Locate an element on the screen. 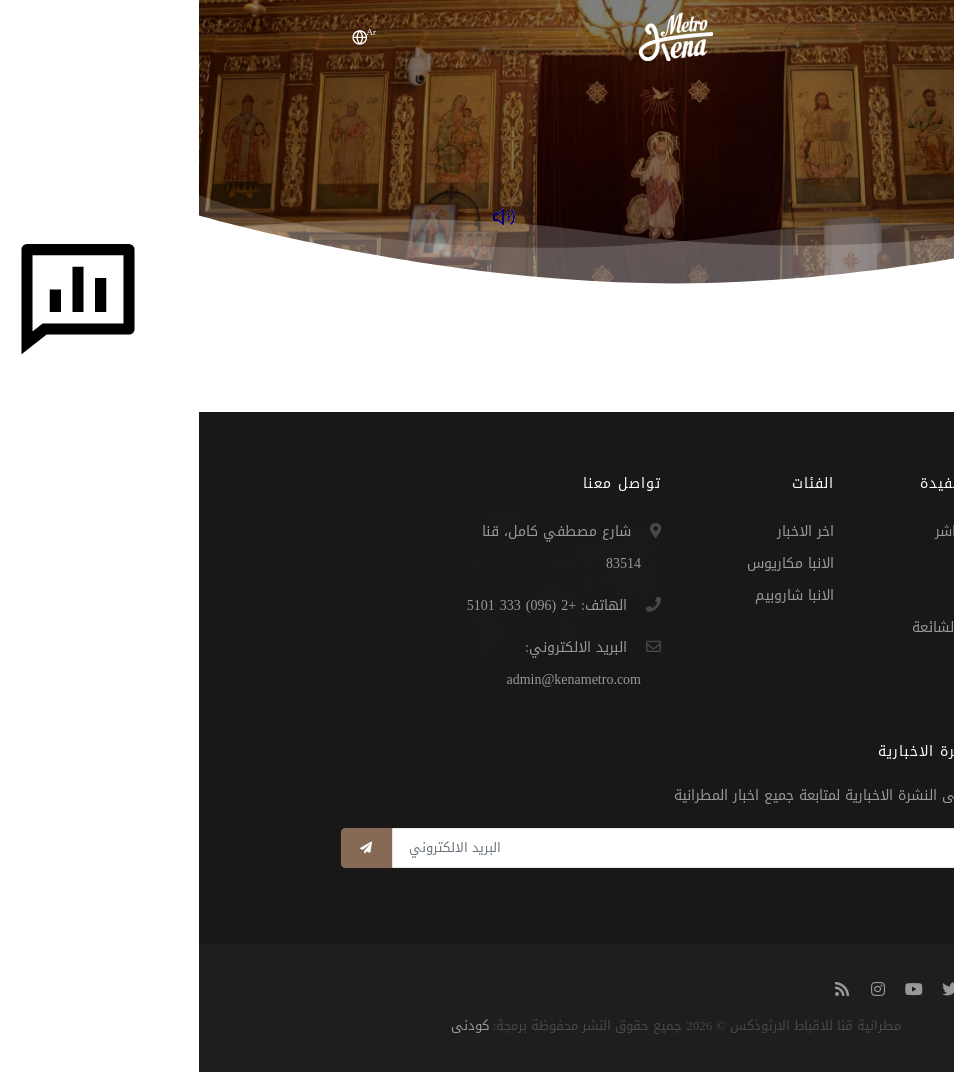 This screenshot has width=954, height=1072. create a poll in chat is located at coordinates (78, 295).